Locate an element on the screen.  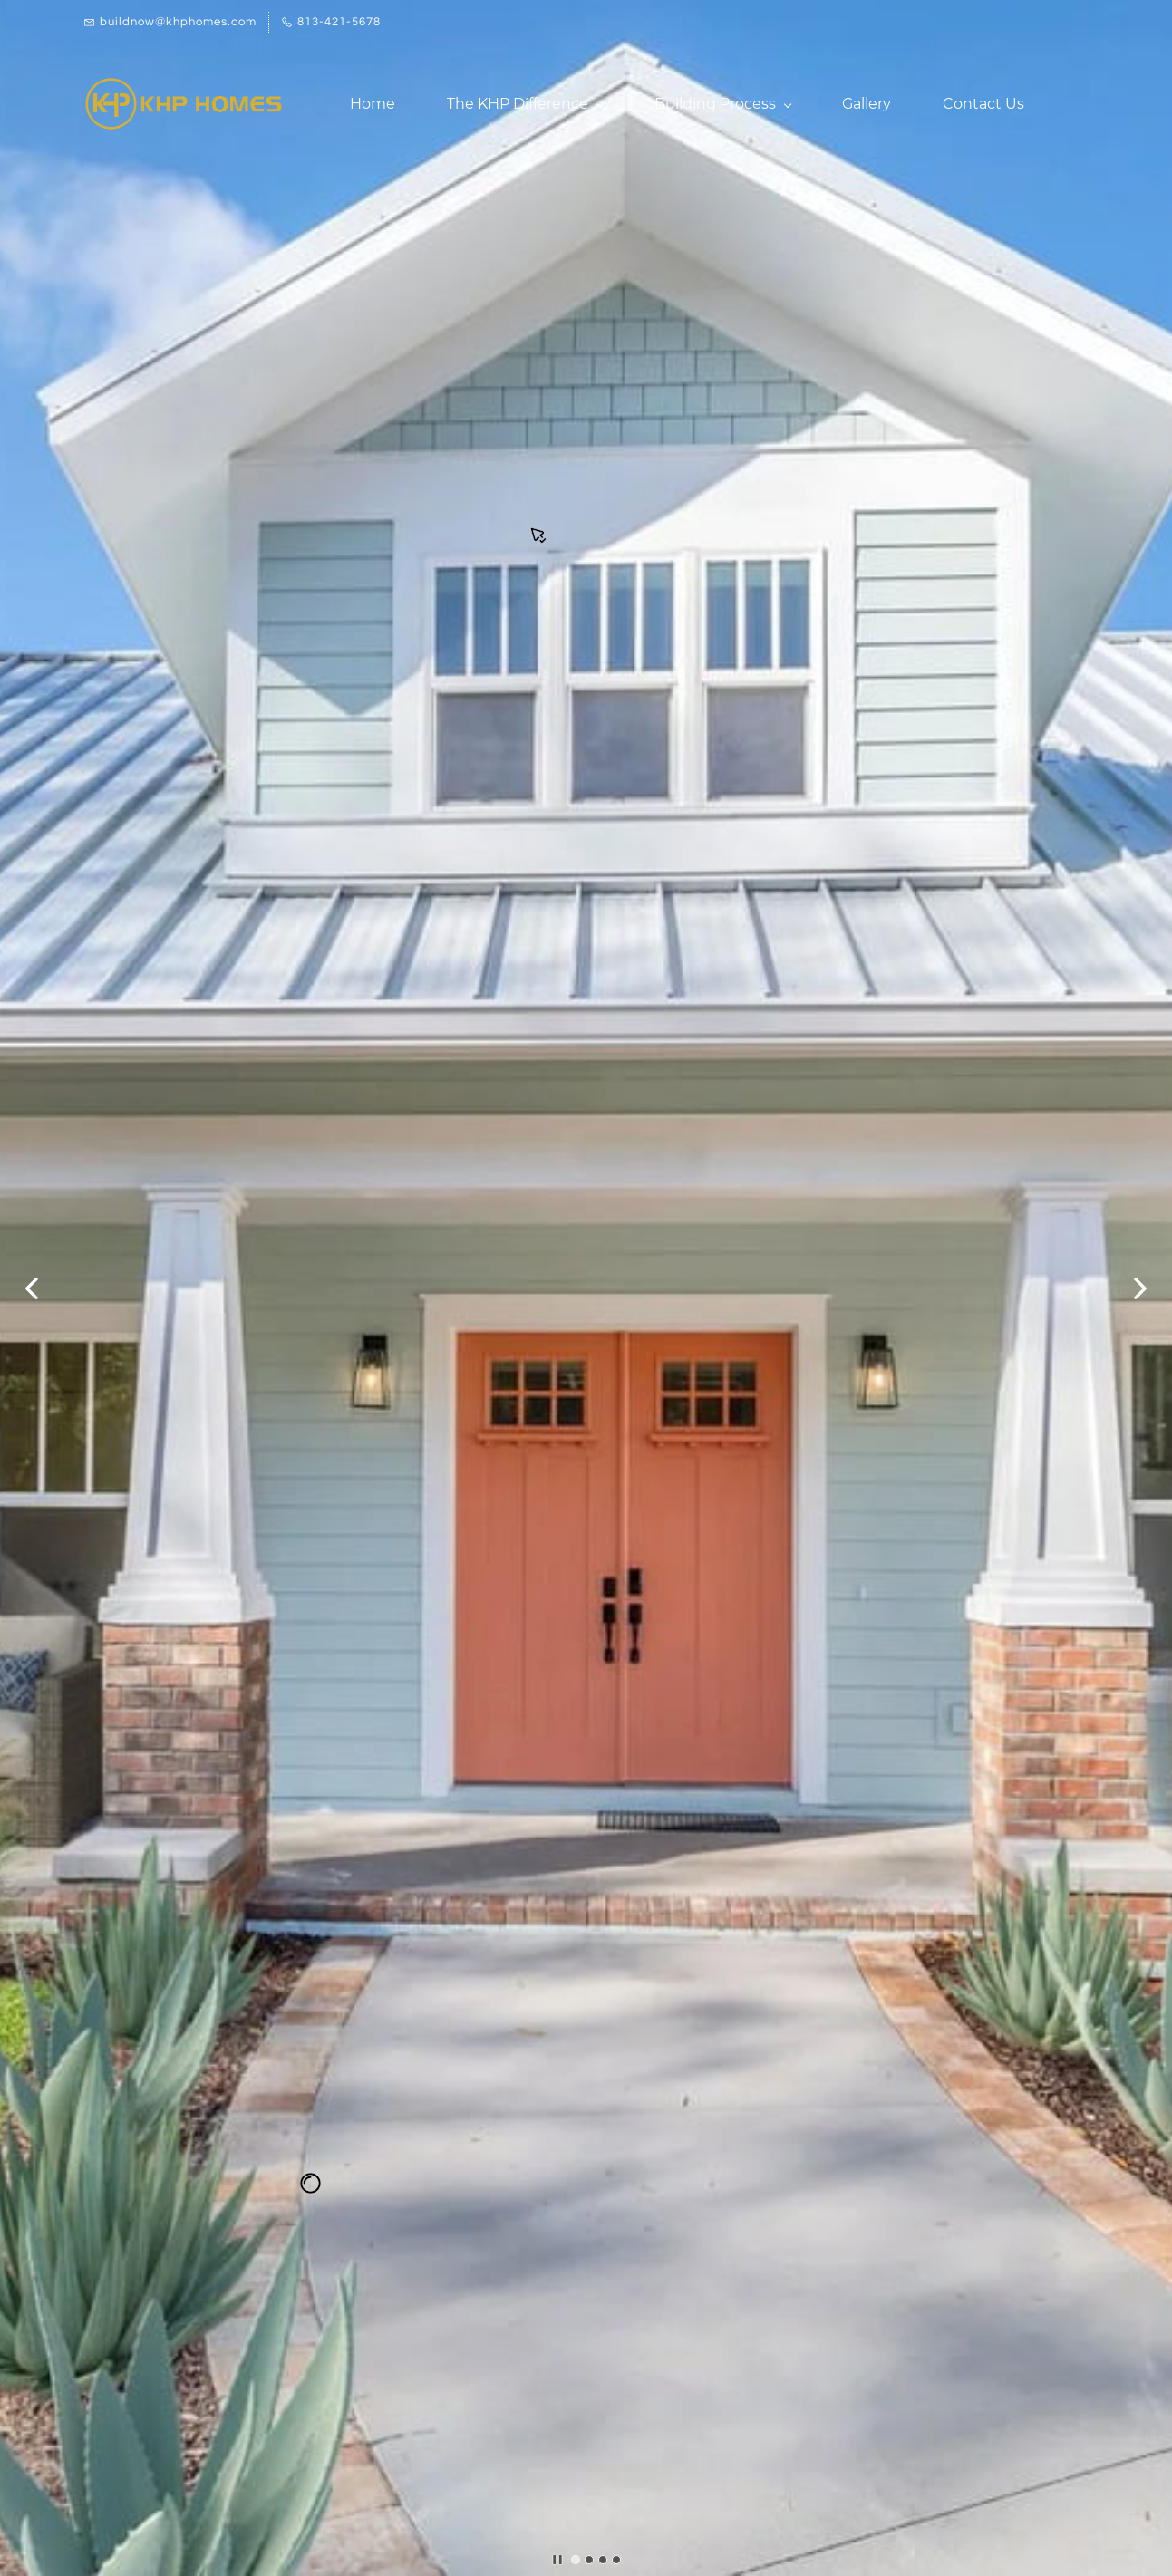
click action confirmed is located at coordinates (538, 535).